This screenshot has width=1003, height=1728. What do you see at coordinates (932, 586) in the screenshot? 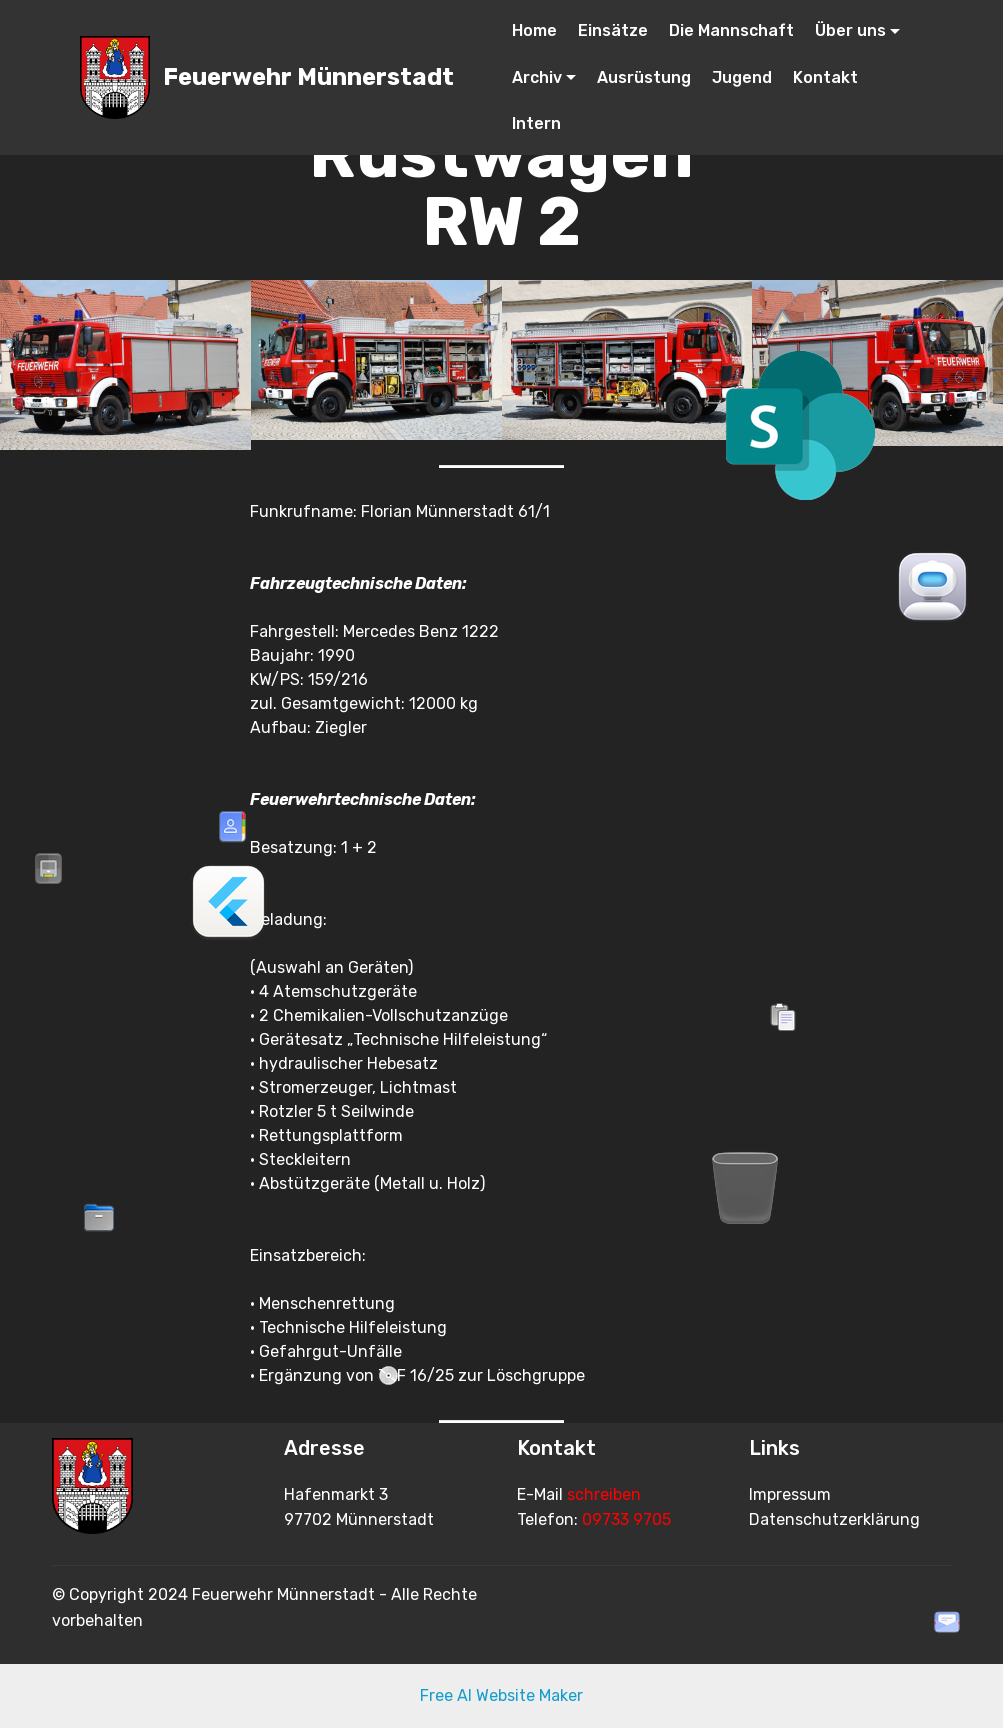
I see `open Automator app for macOS` at bounding box center [932, 586].